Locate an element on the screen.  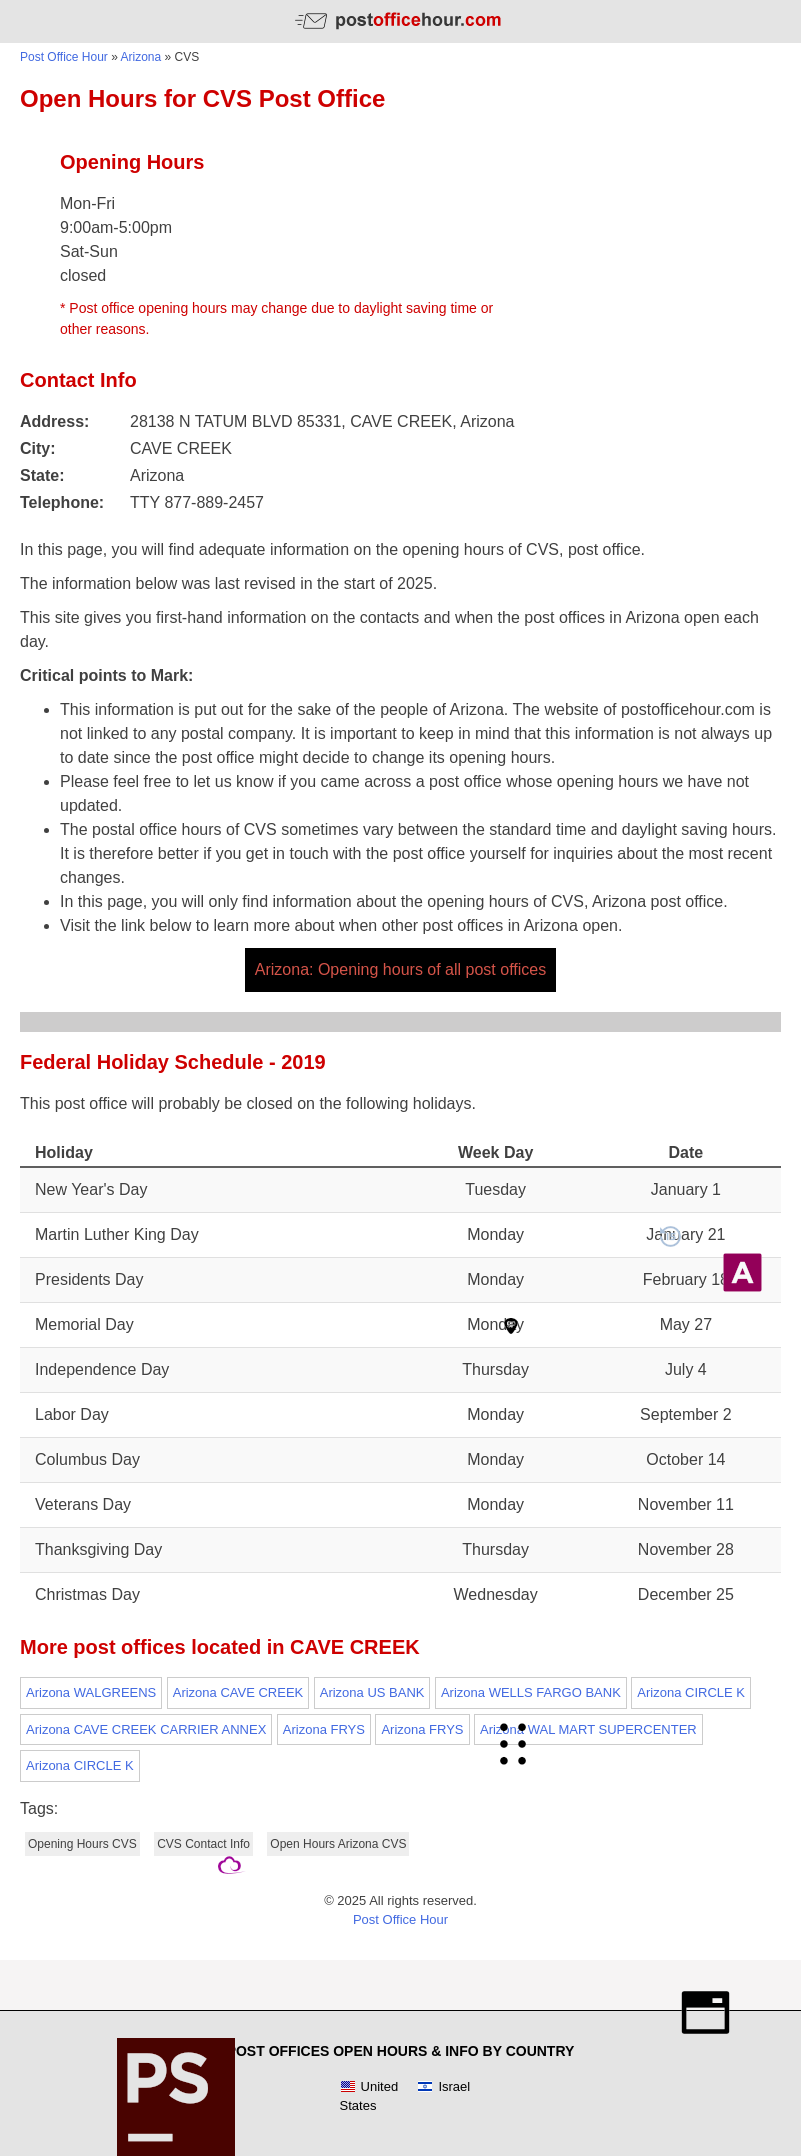
rewind 15 seconds is located at coordinates (670, 1236).